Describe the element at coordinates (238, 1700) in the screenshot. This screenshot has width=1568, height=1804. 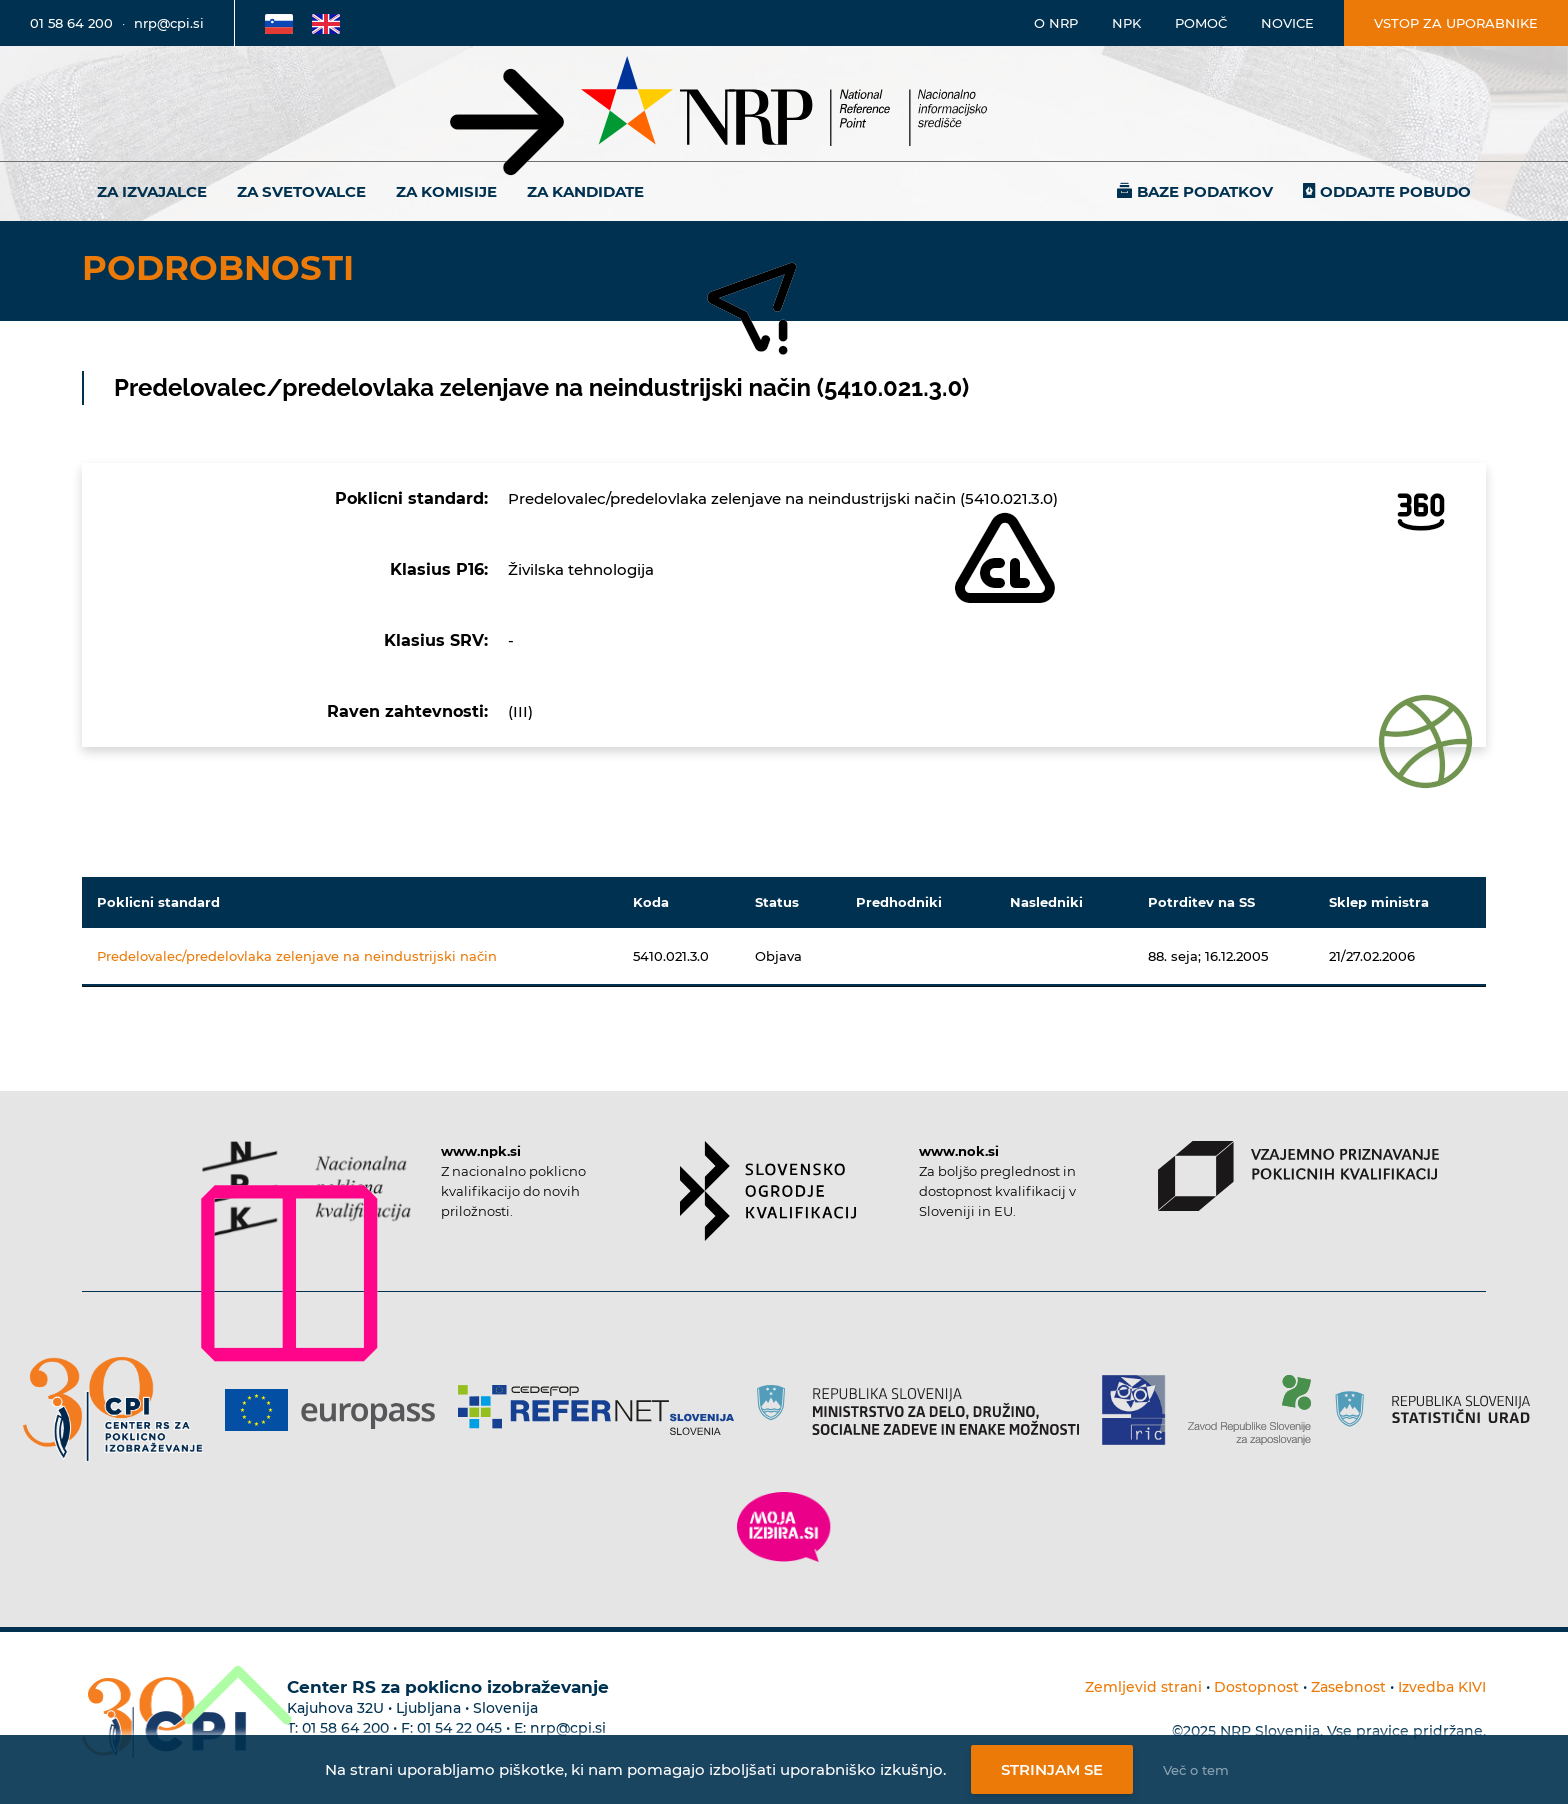
I see `collapse an expanded section` at that location.